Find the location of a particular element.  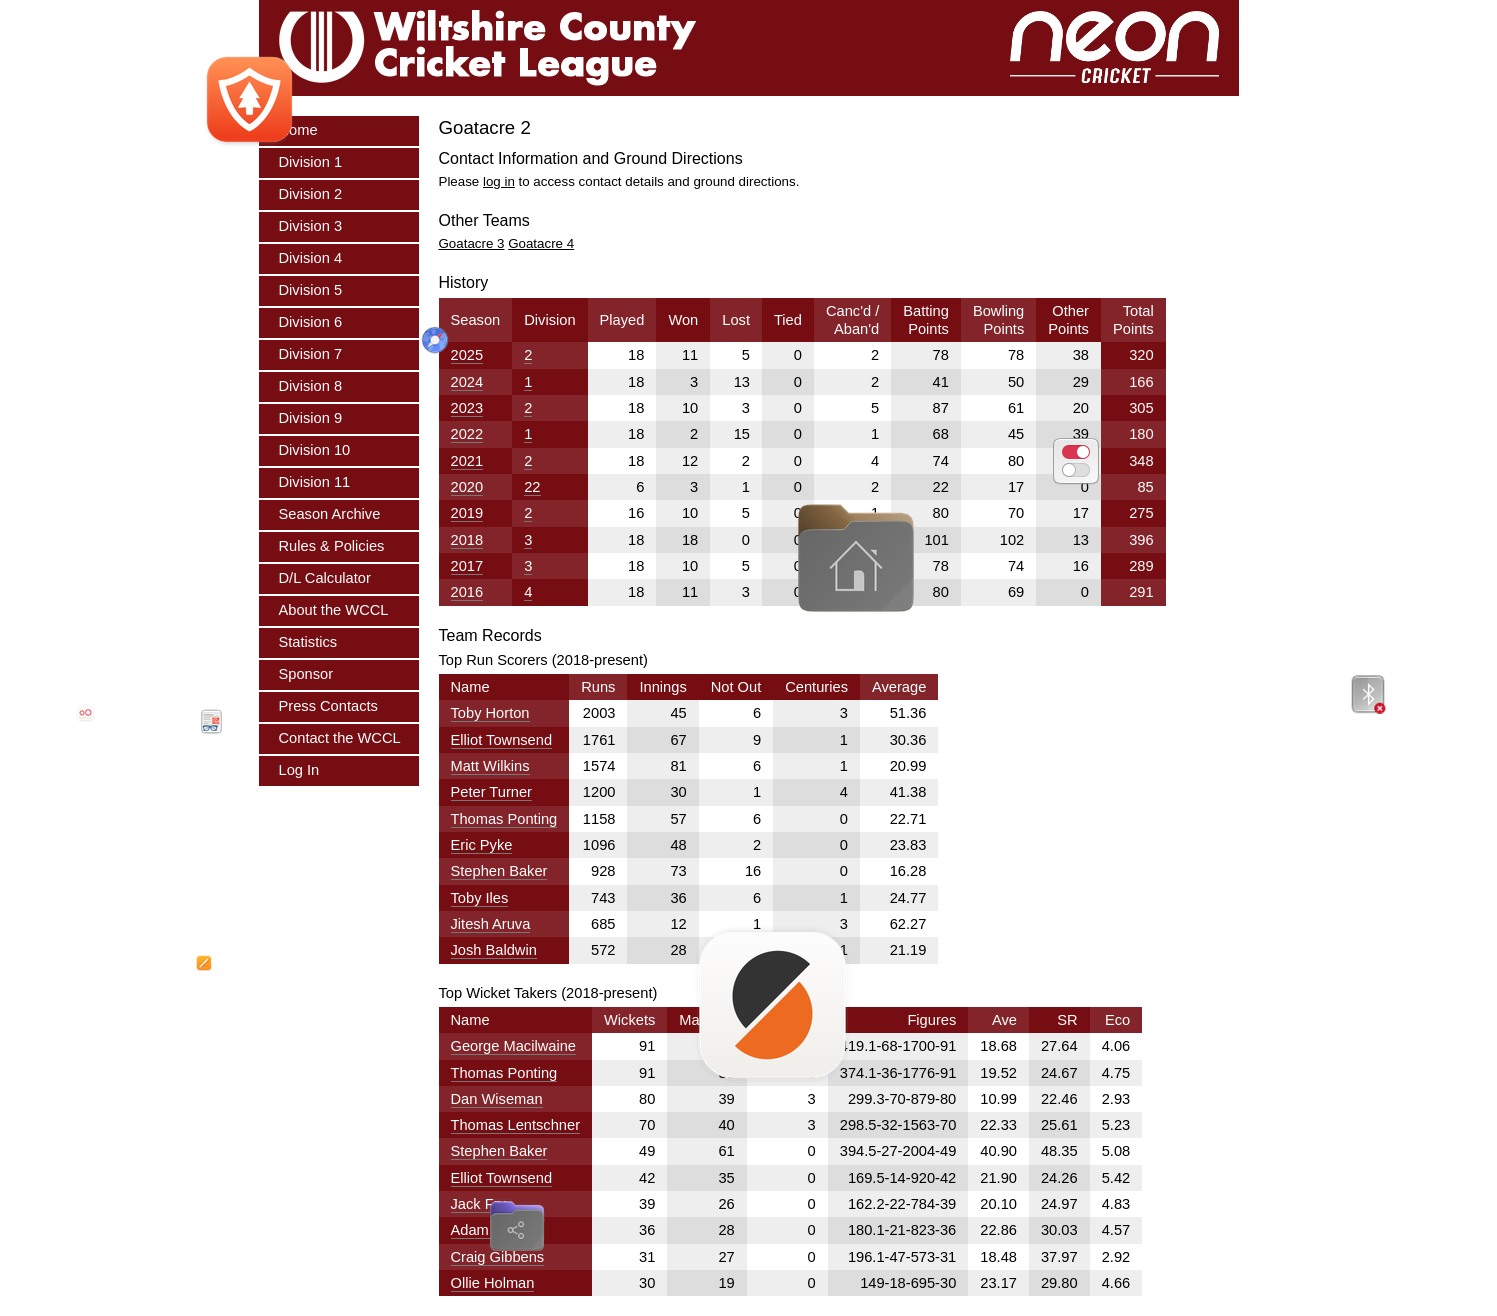

open the web browser app is located at coordinates (435, 340).